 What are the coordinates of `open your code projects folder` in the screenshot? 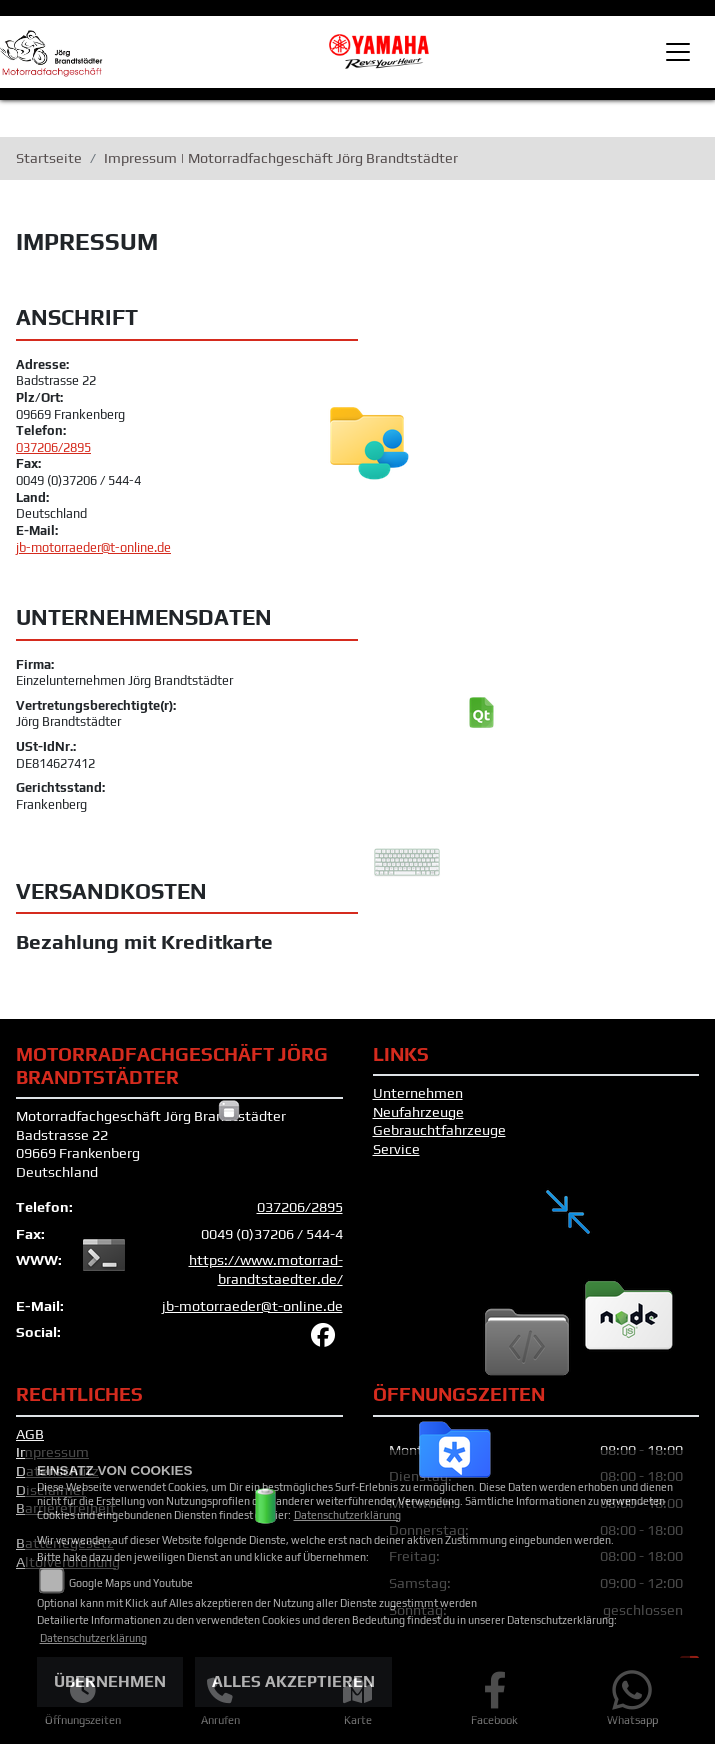 It's located at (527, 1342).